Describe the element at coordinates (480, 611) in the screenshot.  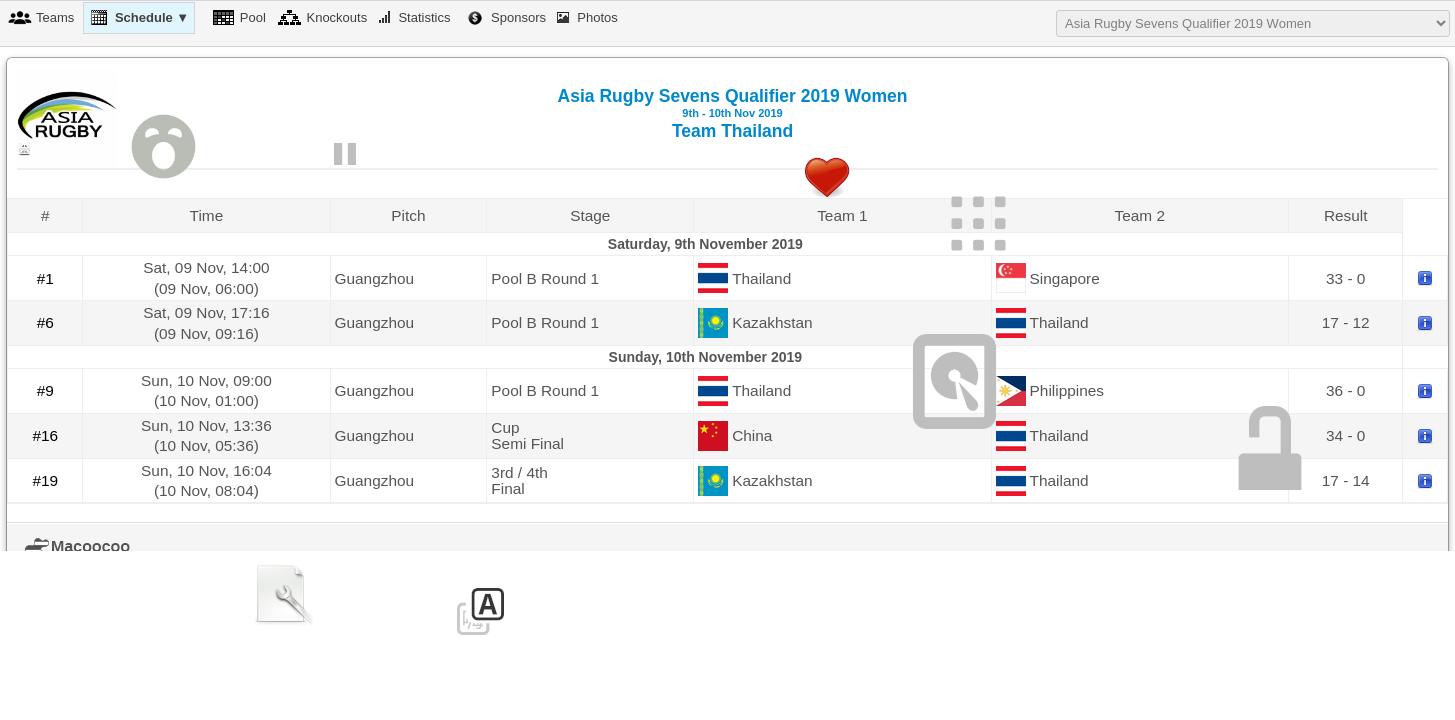
I see `access language and region settings` at that location.